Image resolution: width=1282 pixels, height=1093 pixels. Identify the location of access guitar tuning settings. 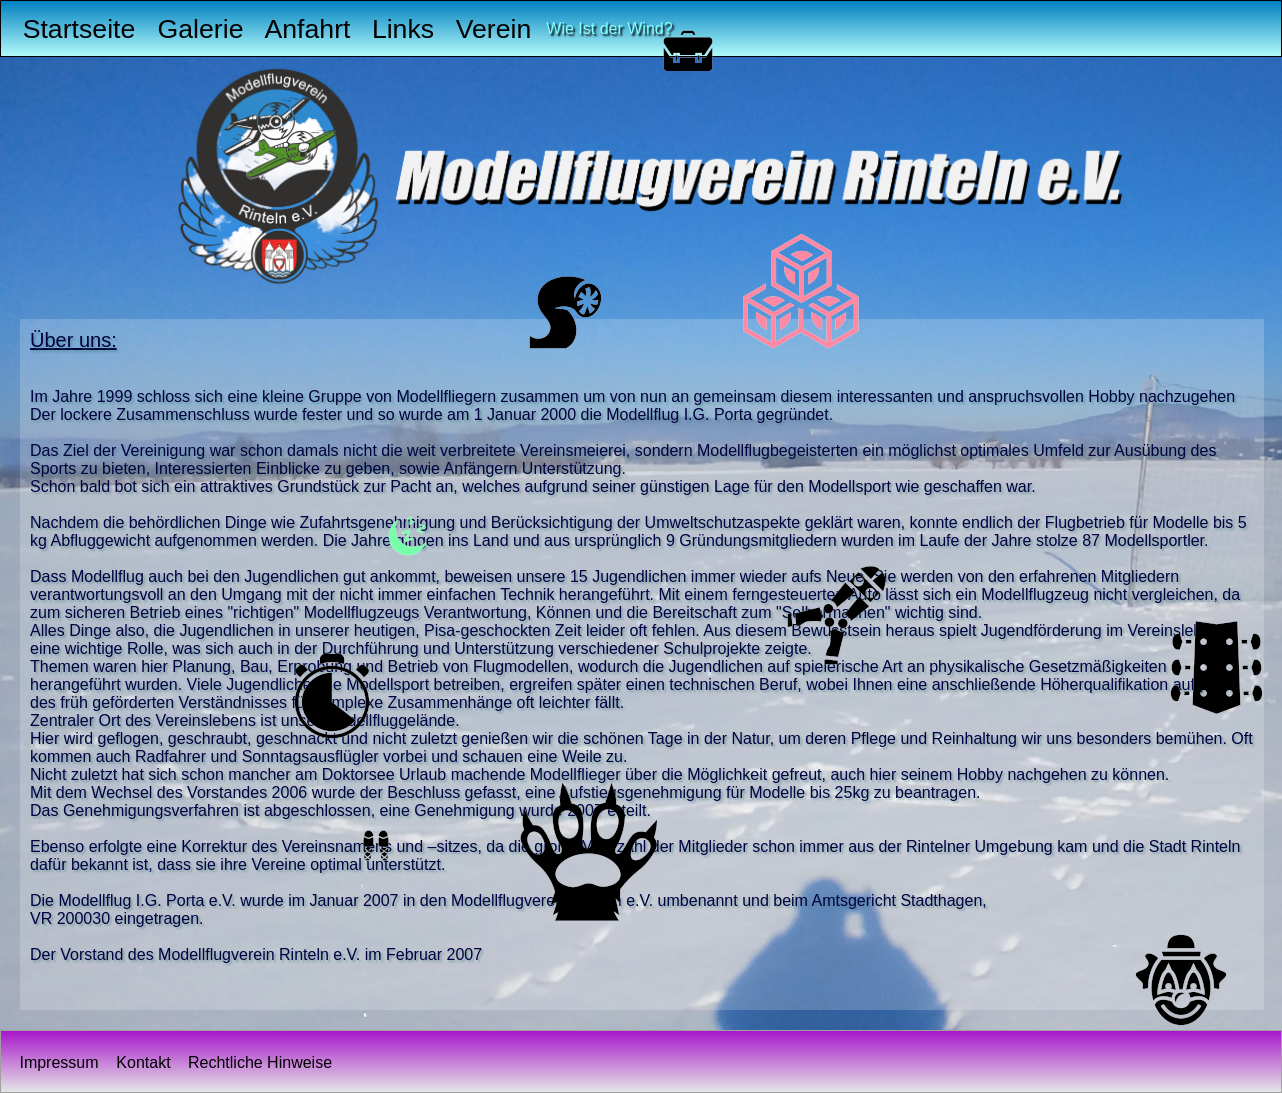
(1216, 667).